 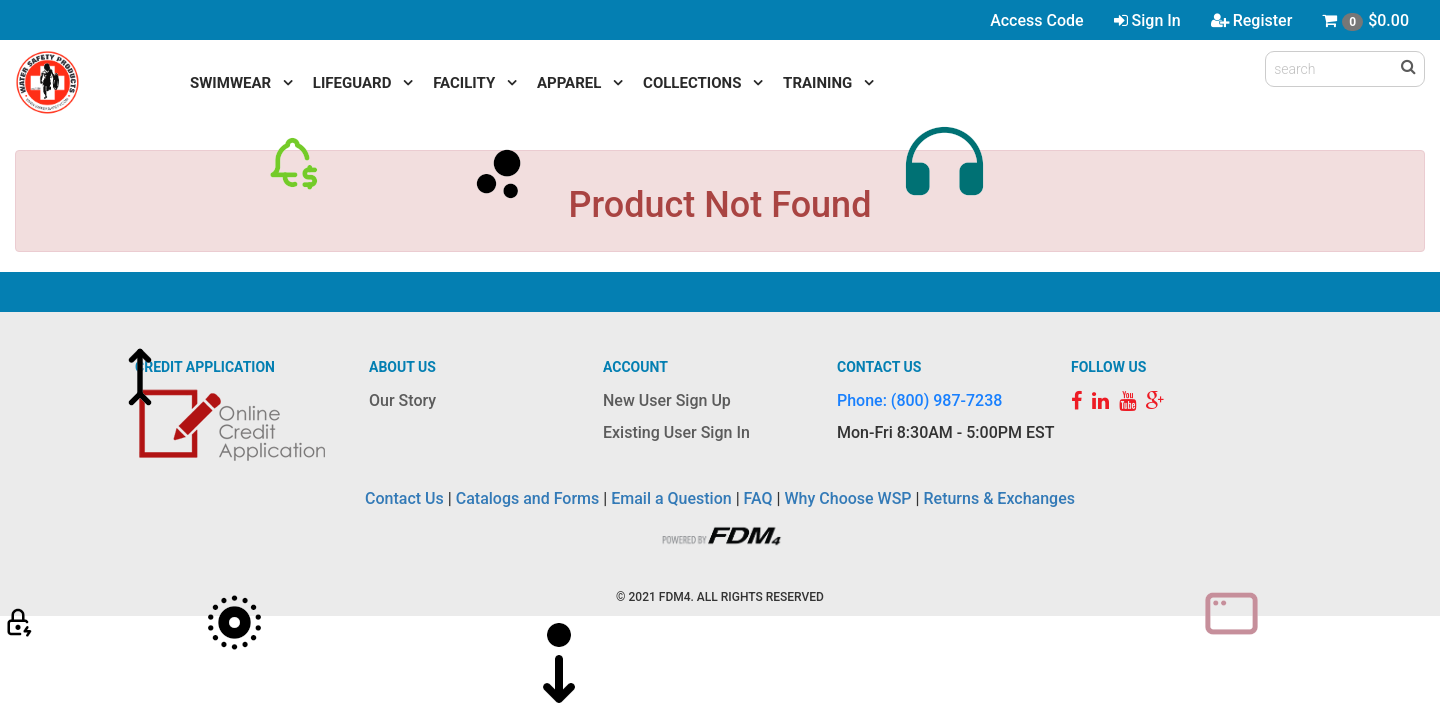 What do you see at coordinates (501, 174) in the screenshot?
I see `view bubble chart data visualization` at bounding box center [501, 174].